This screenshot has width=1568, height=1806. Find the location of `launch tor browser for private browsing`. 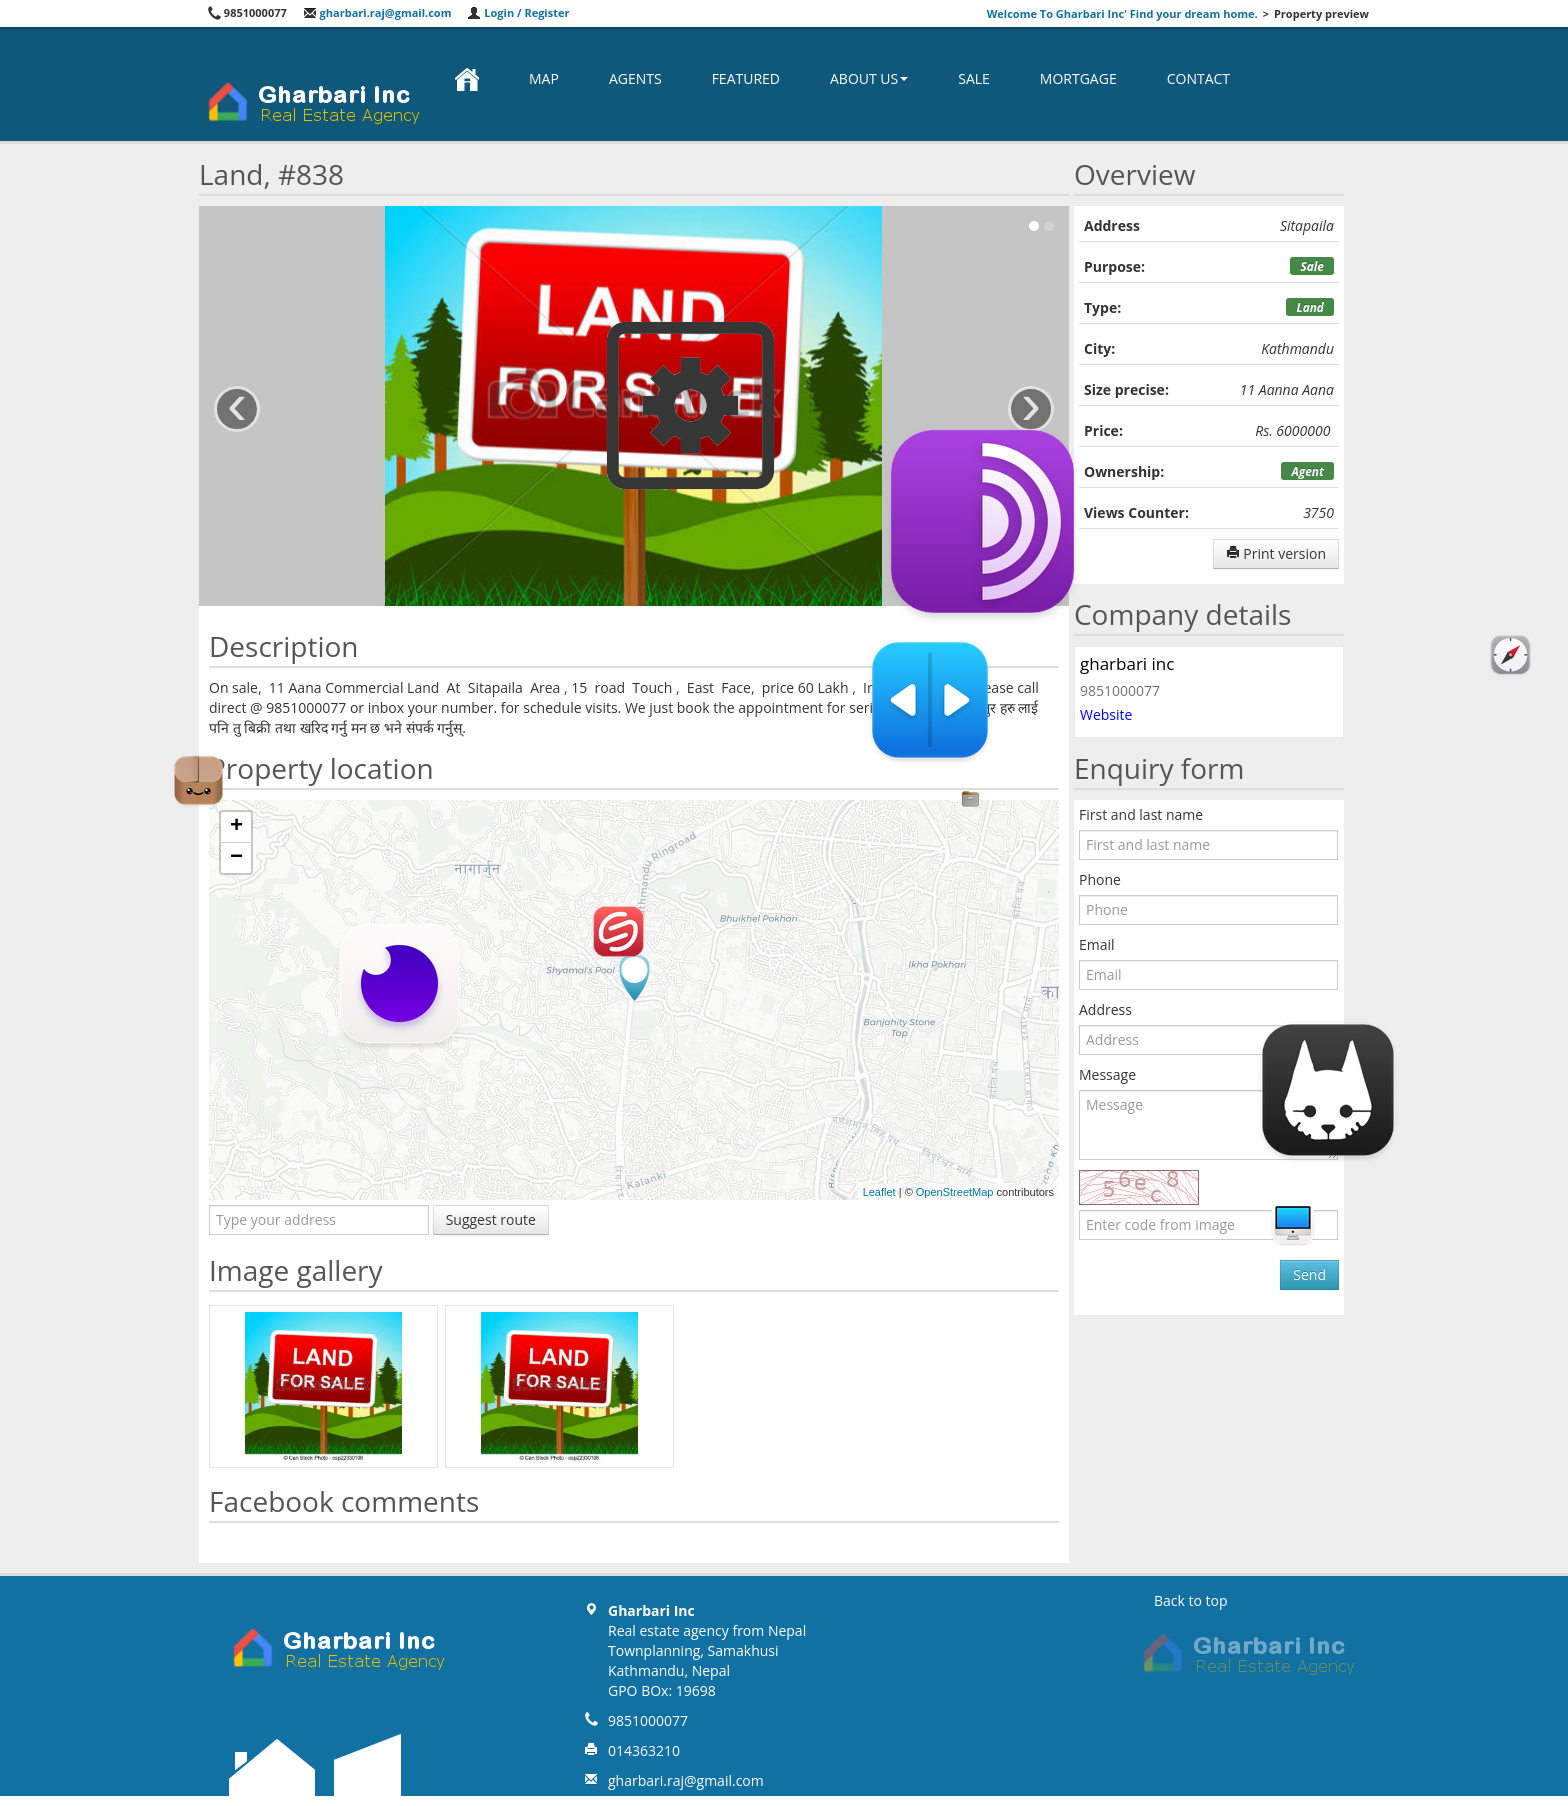

launch tor browser for private browsing is located at coordinates (982, 521).